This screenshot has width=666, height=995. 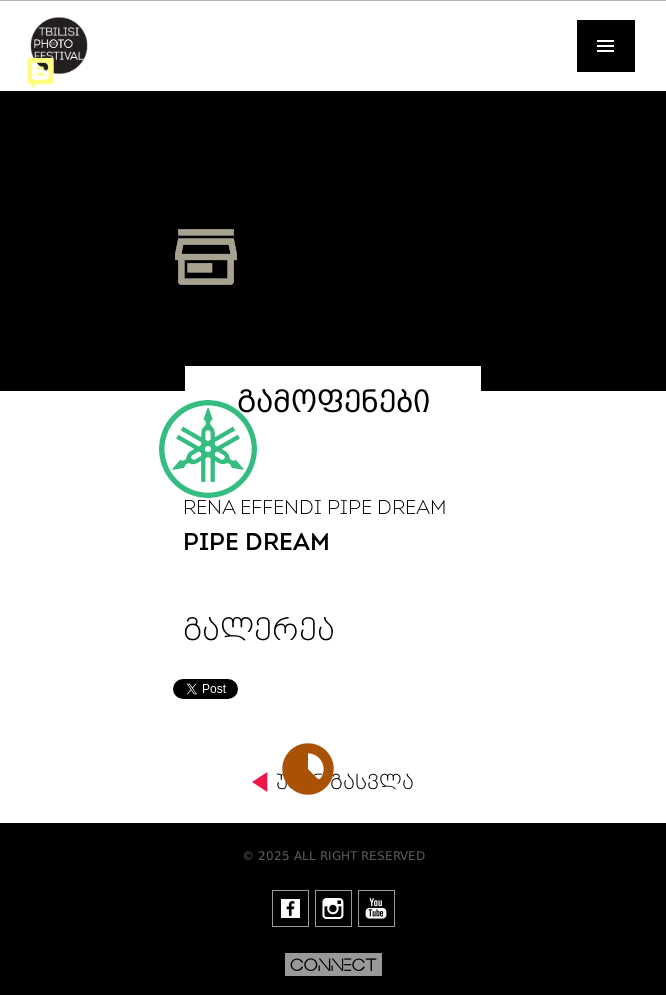 I want to click on open storyblok content management system, so click(x=40, y=73).